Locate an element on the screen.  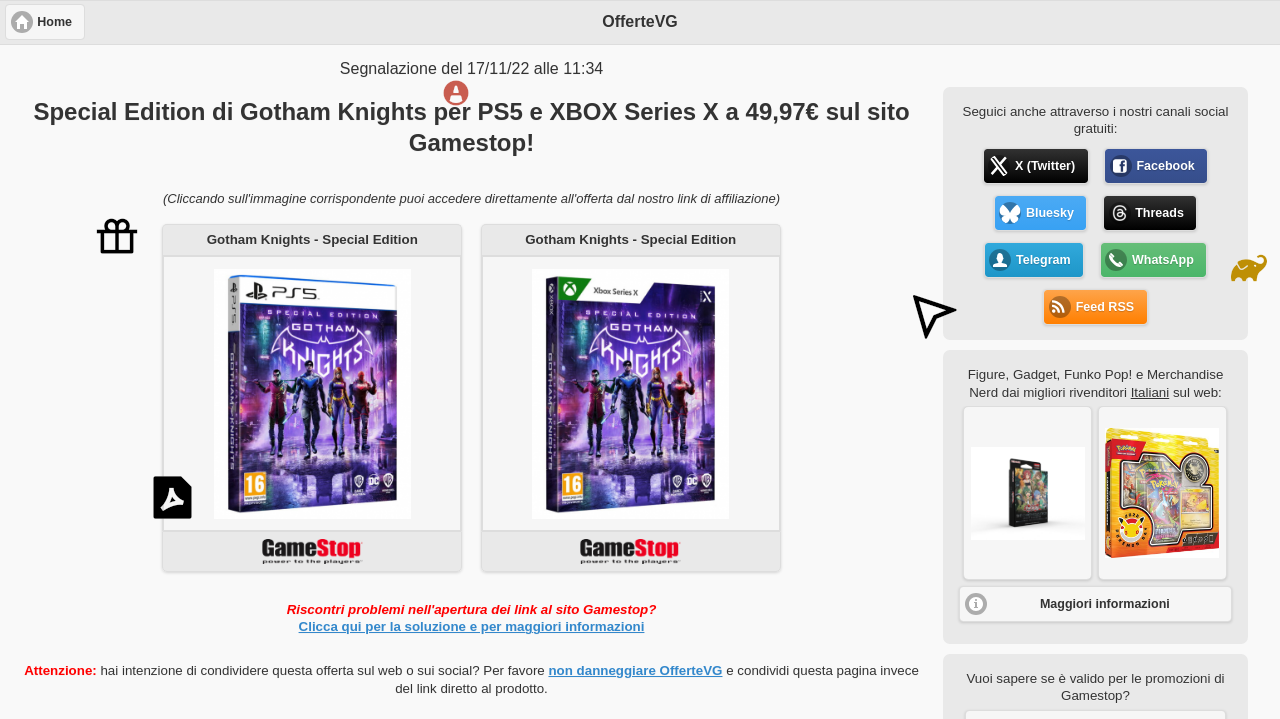
tap to navigate to this location is located at coordinates (934, 316).